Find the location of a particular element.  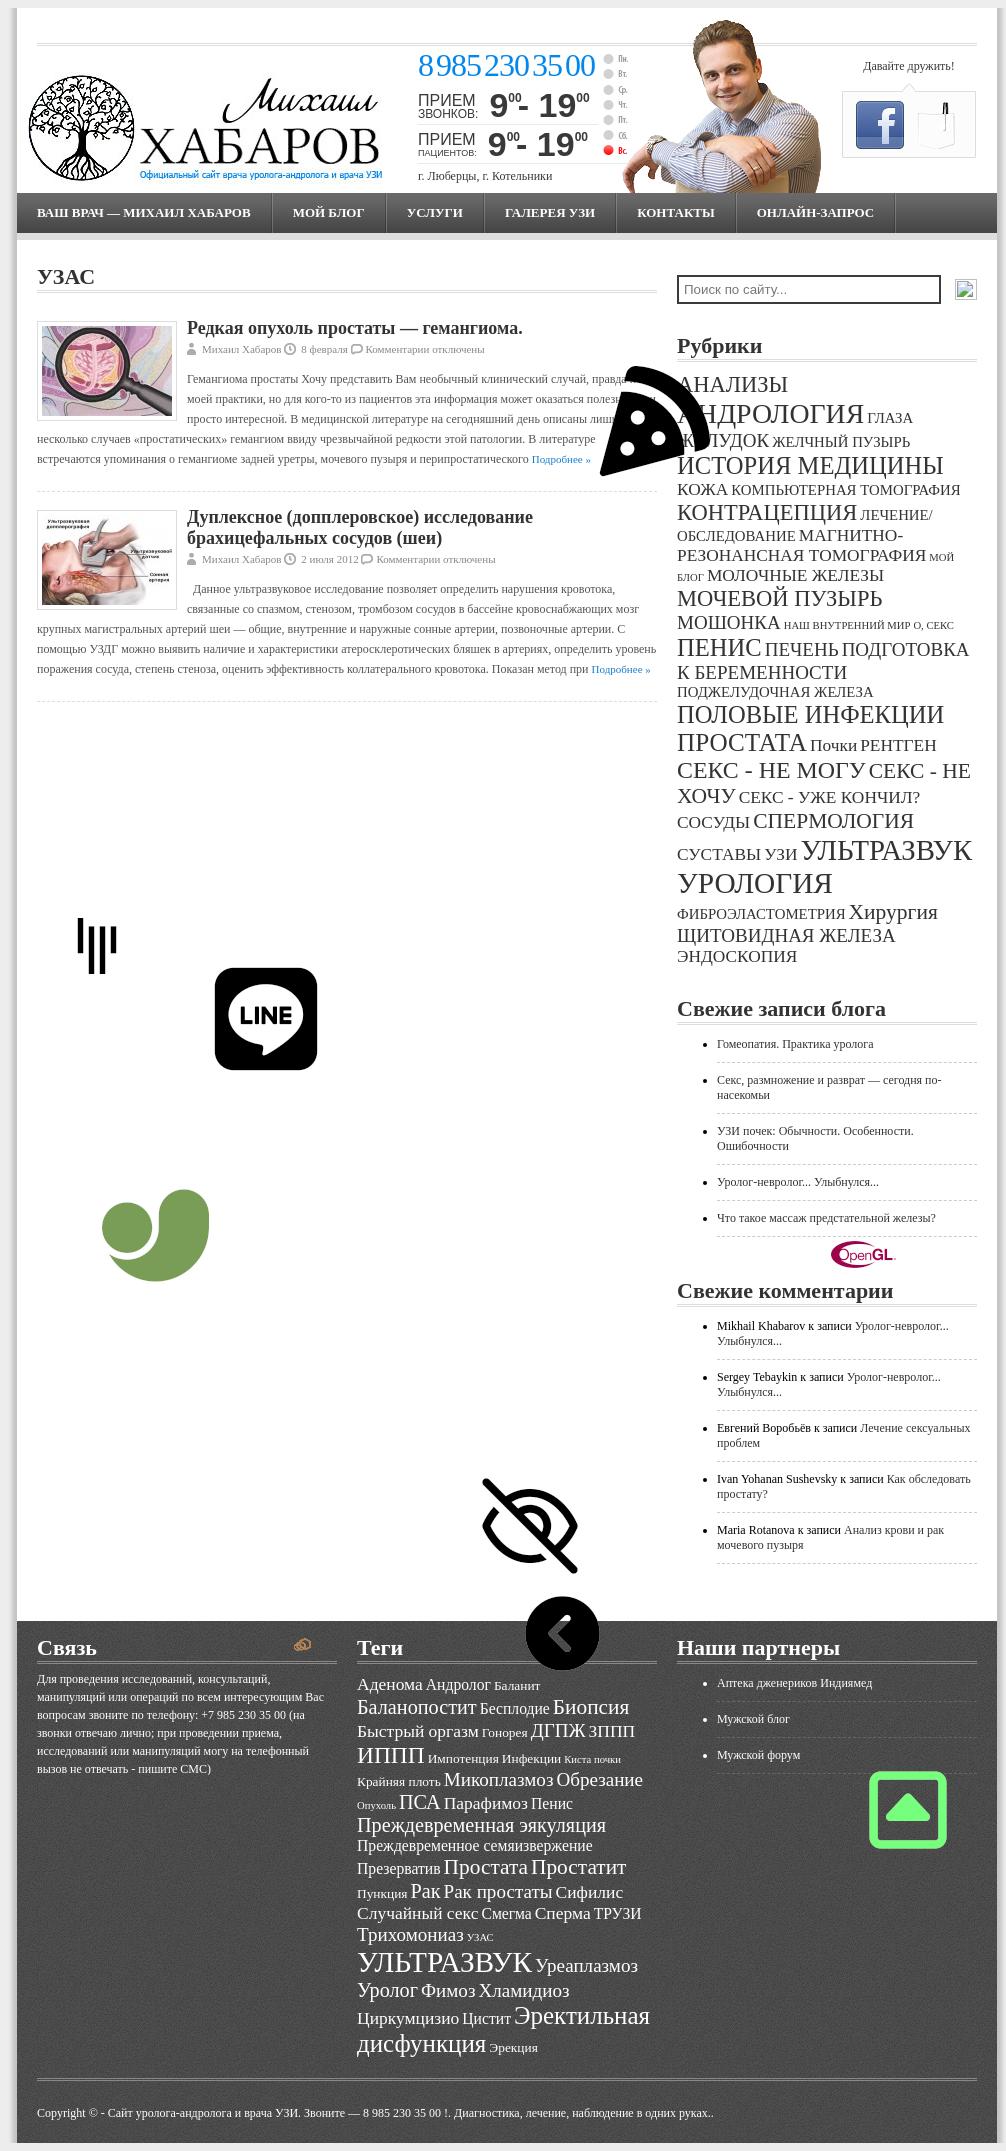

OpenGL graphics library branding is located at coordinates (863, 1254).